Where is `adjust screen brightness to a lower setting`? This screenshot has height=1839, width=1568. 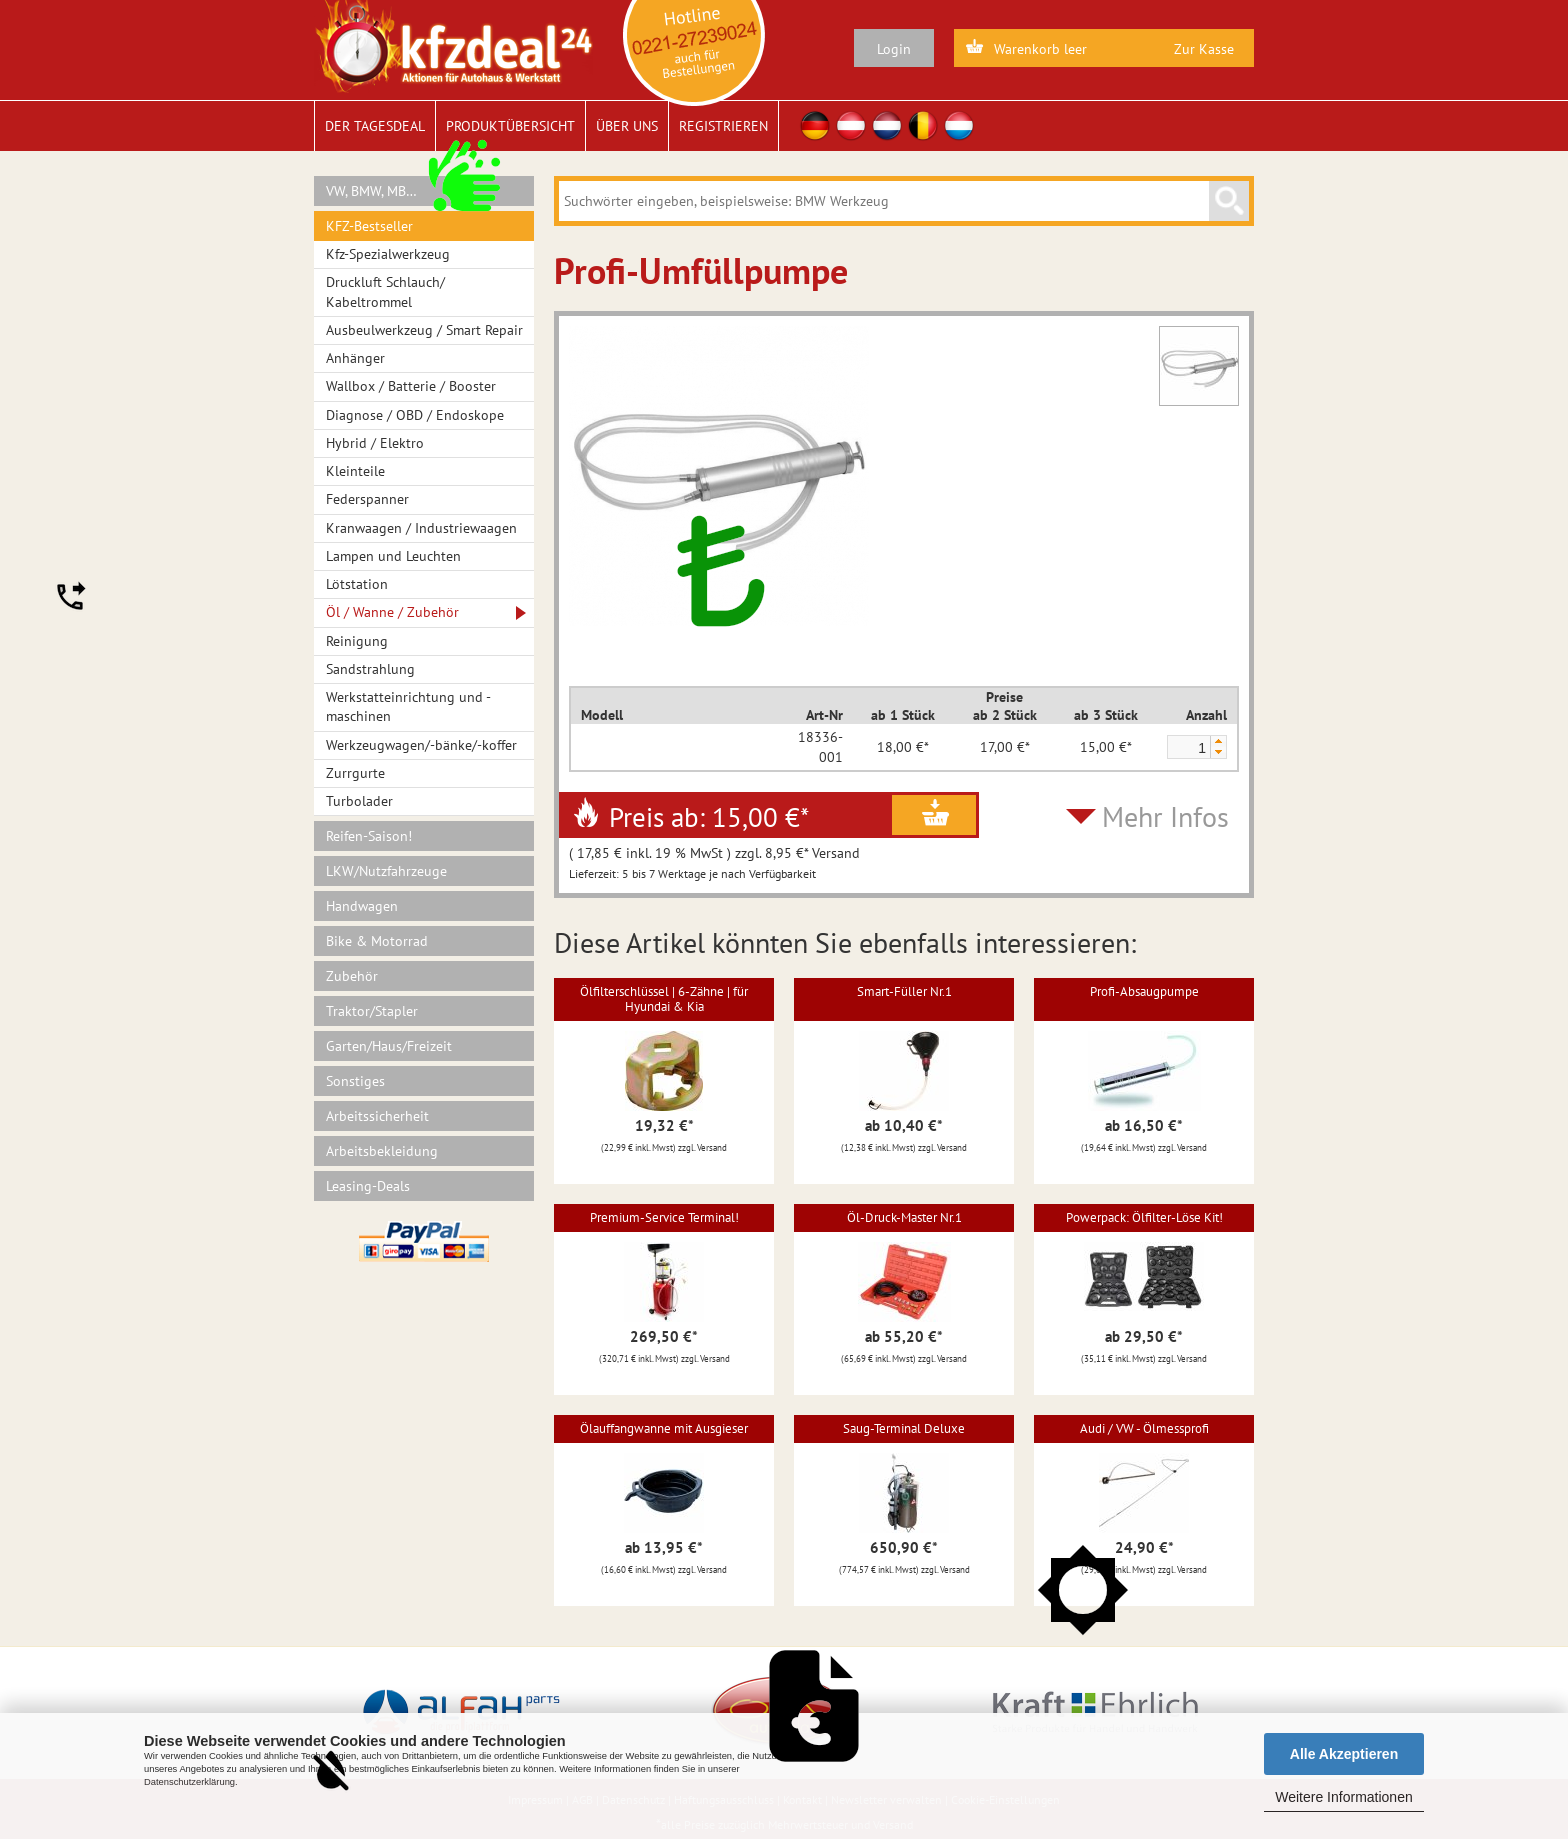
adjust screen brightness to a lower setting is located at coordinates (1083, 1590).